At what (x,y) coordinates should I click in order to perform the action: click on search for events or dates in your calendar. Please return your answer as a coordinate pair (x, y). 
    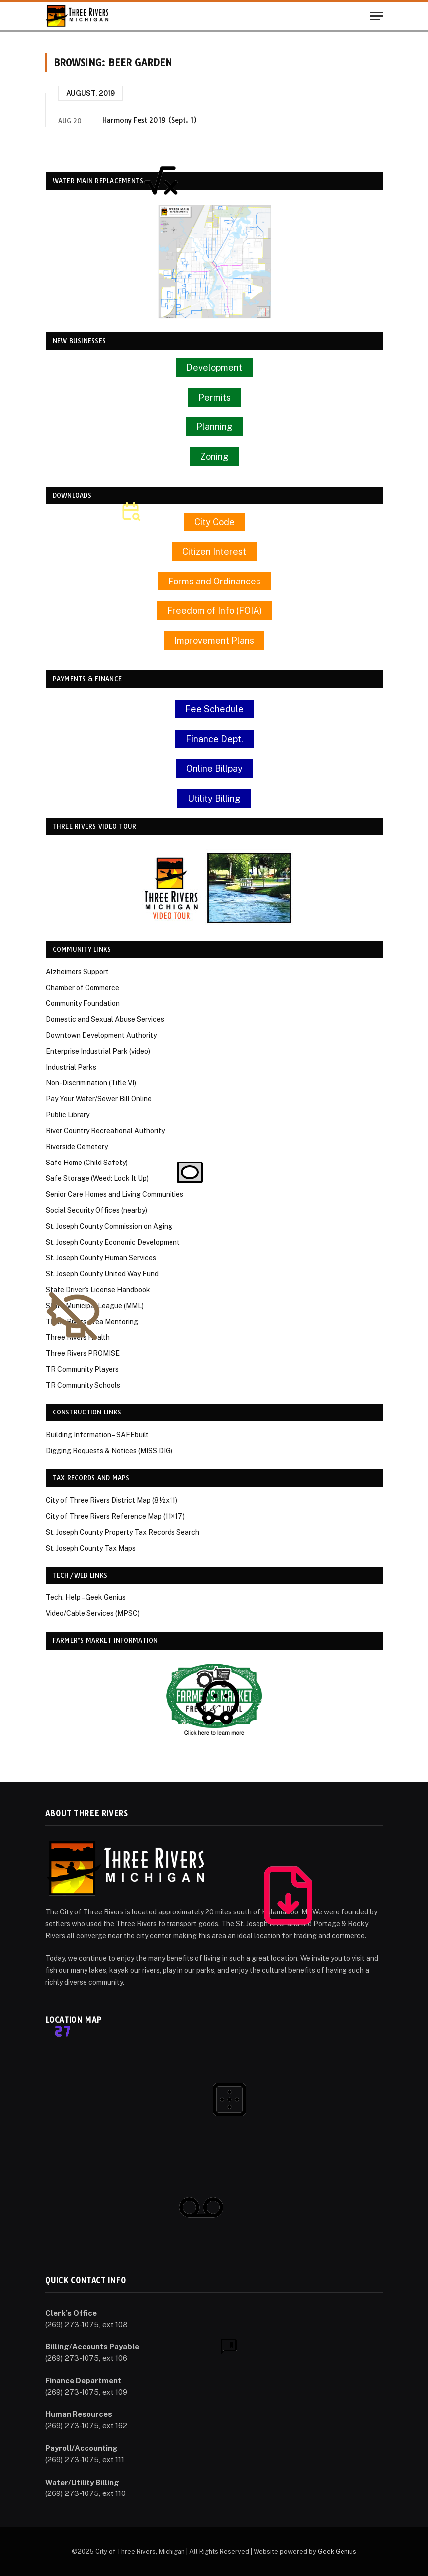
    Looking at the image, I should click on (130, 511).